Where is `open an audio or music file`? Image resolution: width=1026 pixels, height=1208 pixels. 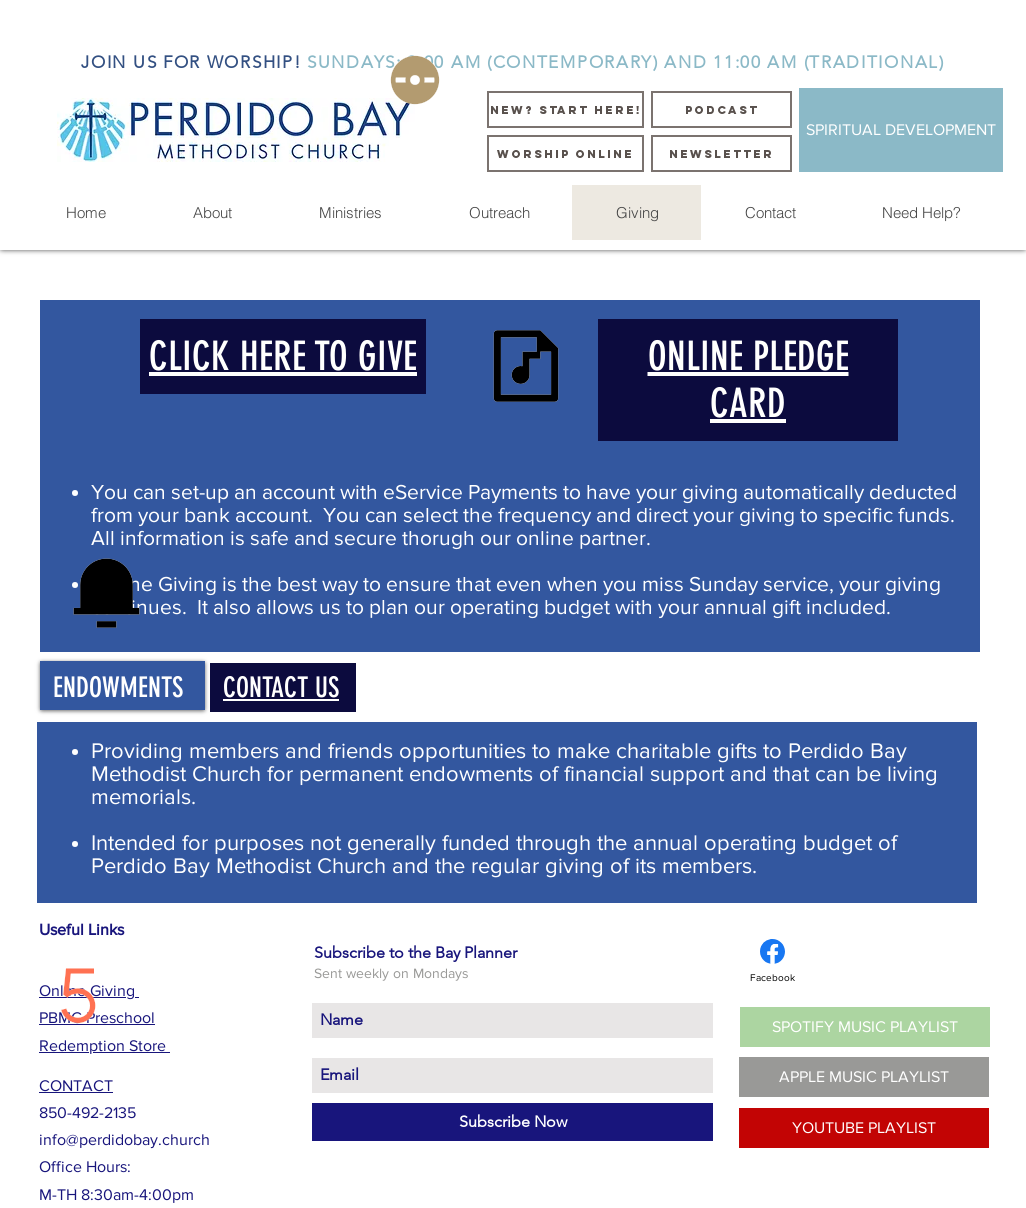 open an audio or music file is located at coordinates (526, 366).